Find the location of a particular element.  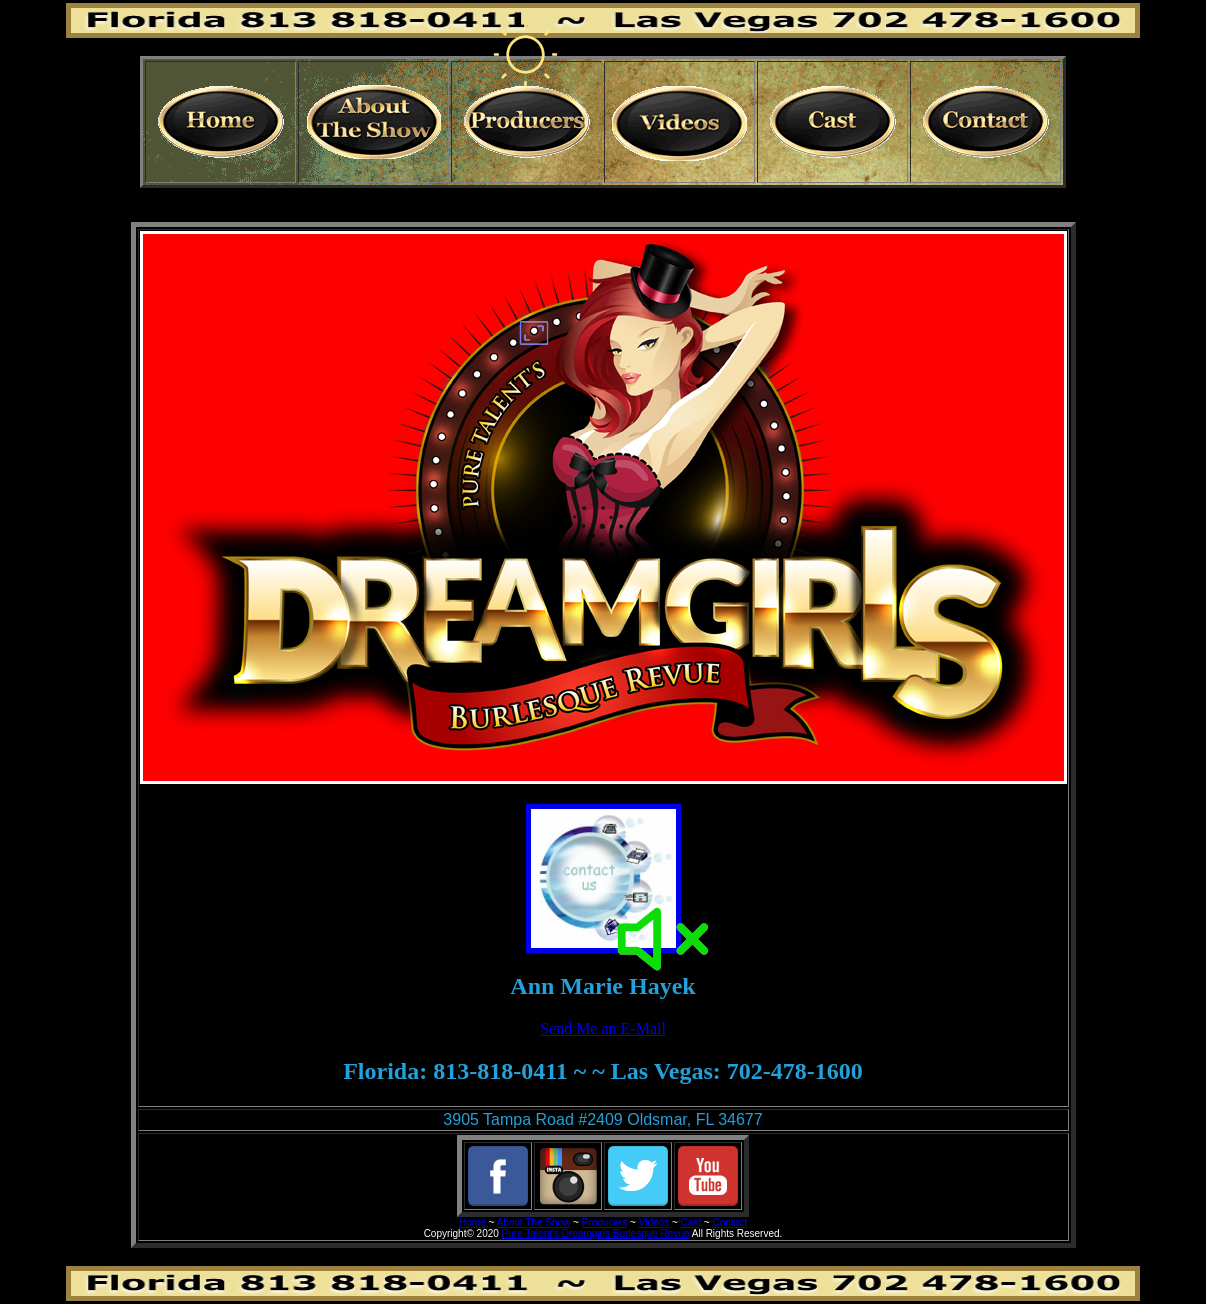

enter fullscreen mode is located at coordinates (534, 333).